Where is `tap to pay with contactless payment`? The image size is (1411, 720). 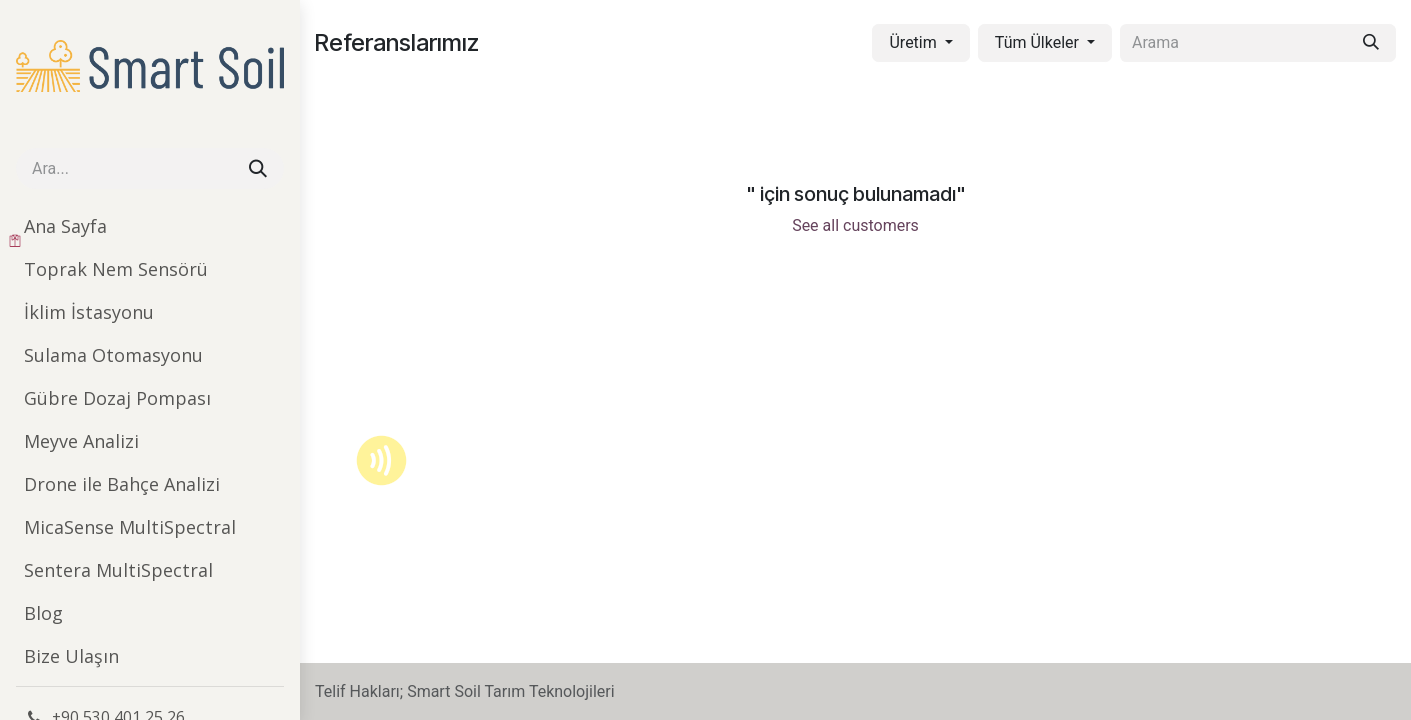 tap to pay with contactless payment is located at coordinates (381, 460).